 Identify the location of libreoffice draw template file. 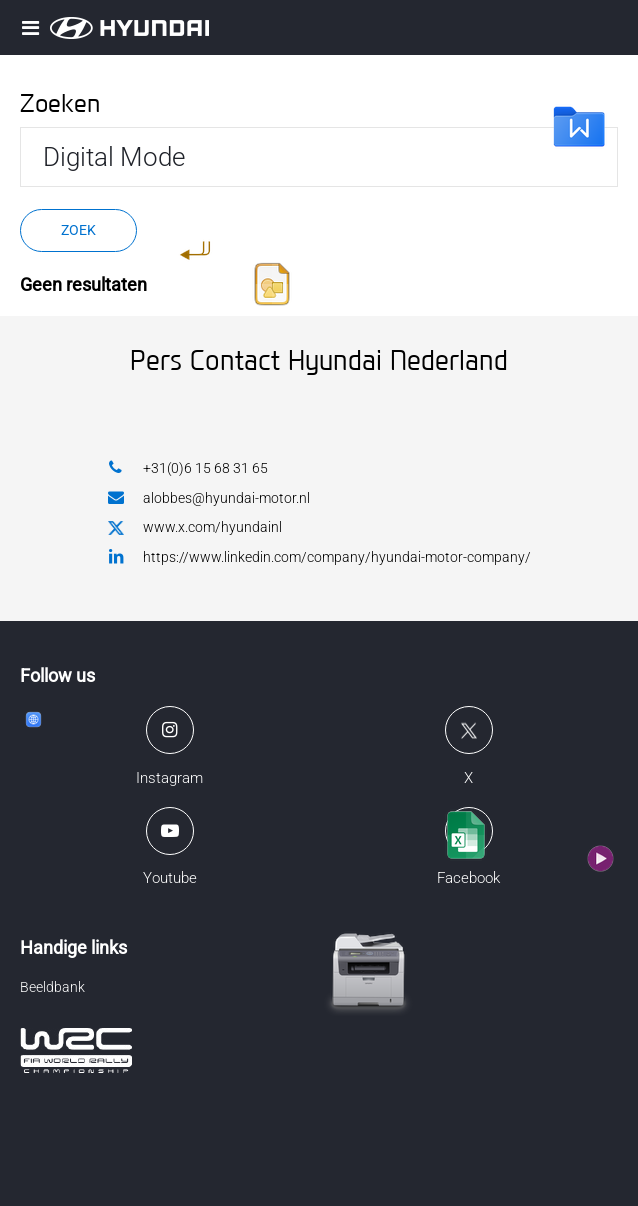
(272, 284).